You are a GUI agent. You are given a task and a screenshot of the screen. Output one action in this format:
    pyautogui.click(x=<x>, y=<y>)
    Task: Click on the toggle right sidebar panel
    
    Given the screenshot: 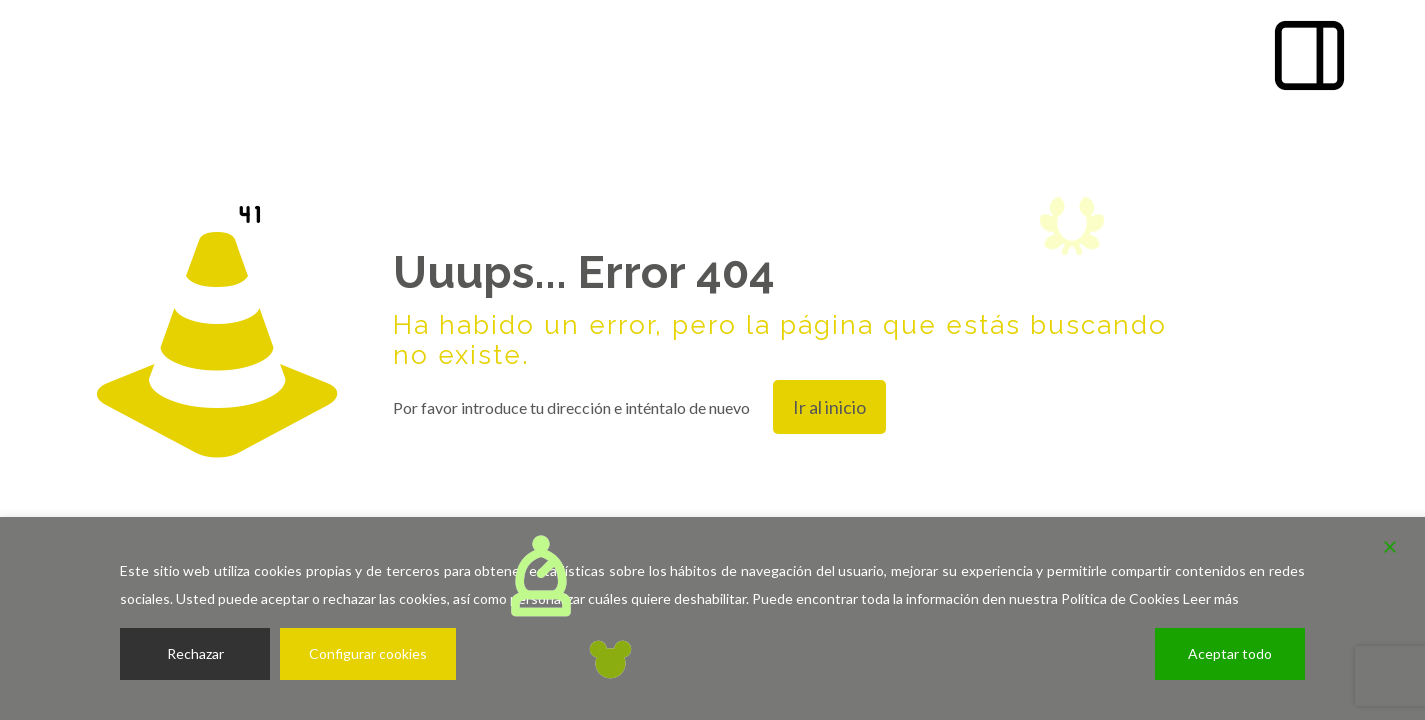 What is the action you would take?
    pyautogui.click(x=1309, y=55)
    